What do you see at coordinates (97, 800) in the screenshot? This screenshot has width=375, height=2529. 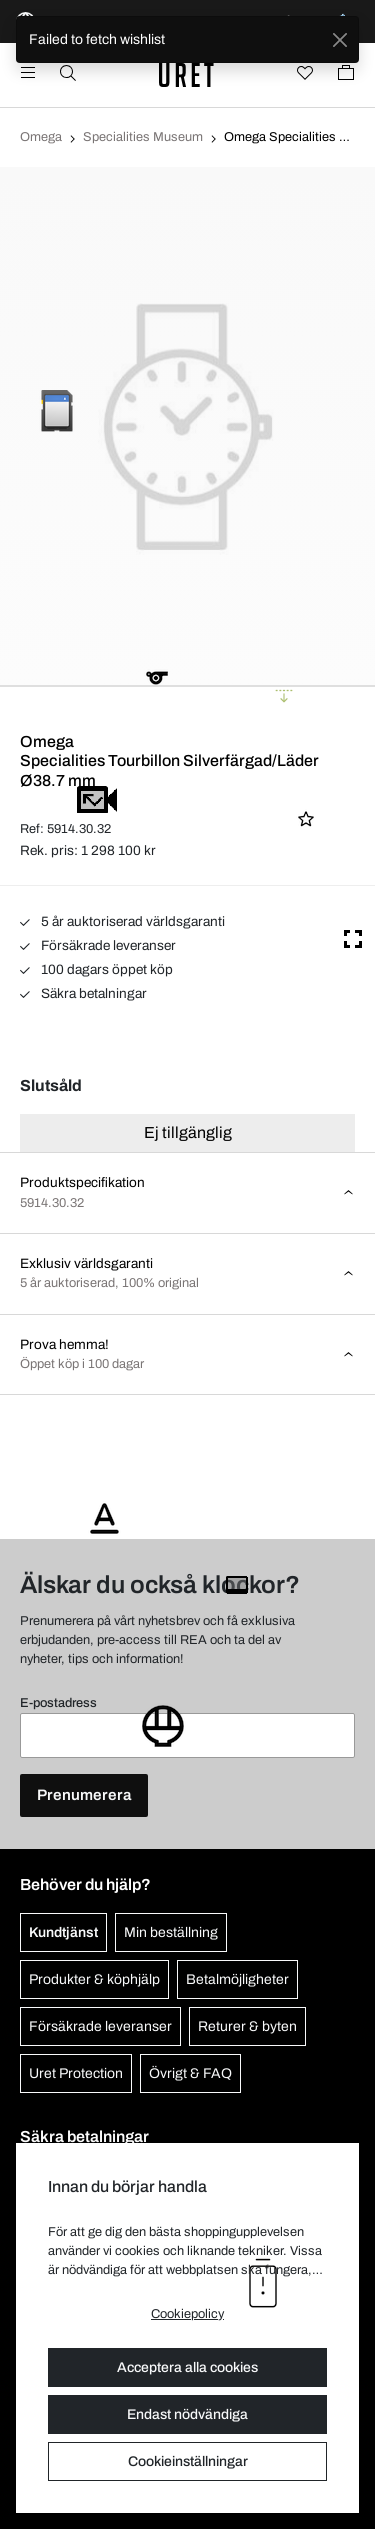 I see `indicates a missed video call` at bounding box center [97, 800].